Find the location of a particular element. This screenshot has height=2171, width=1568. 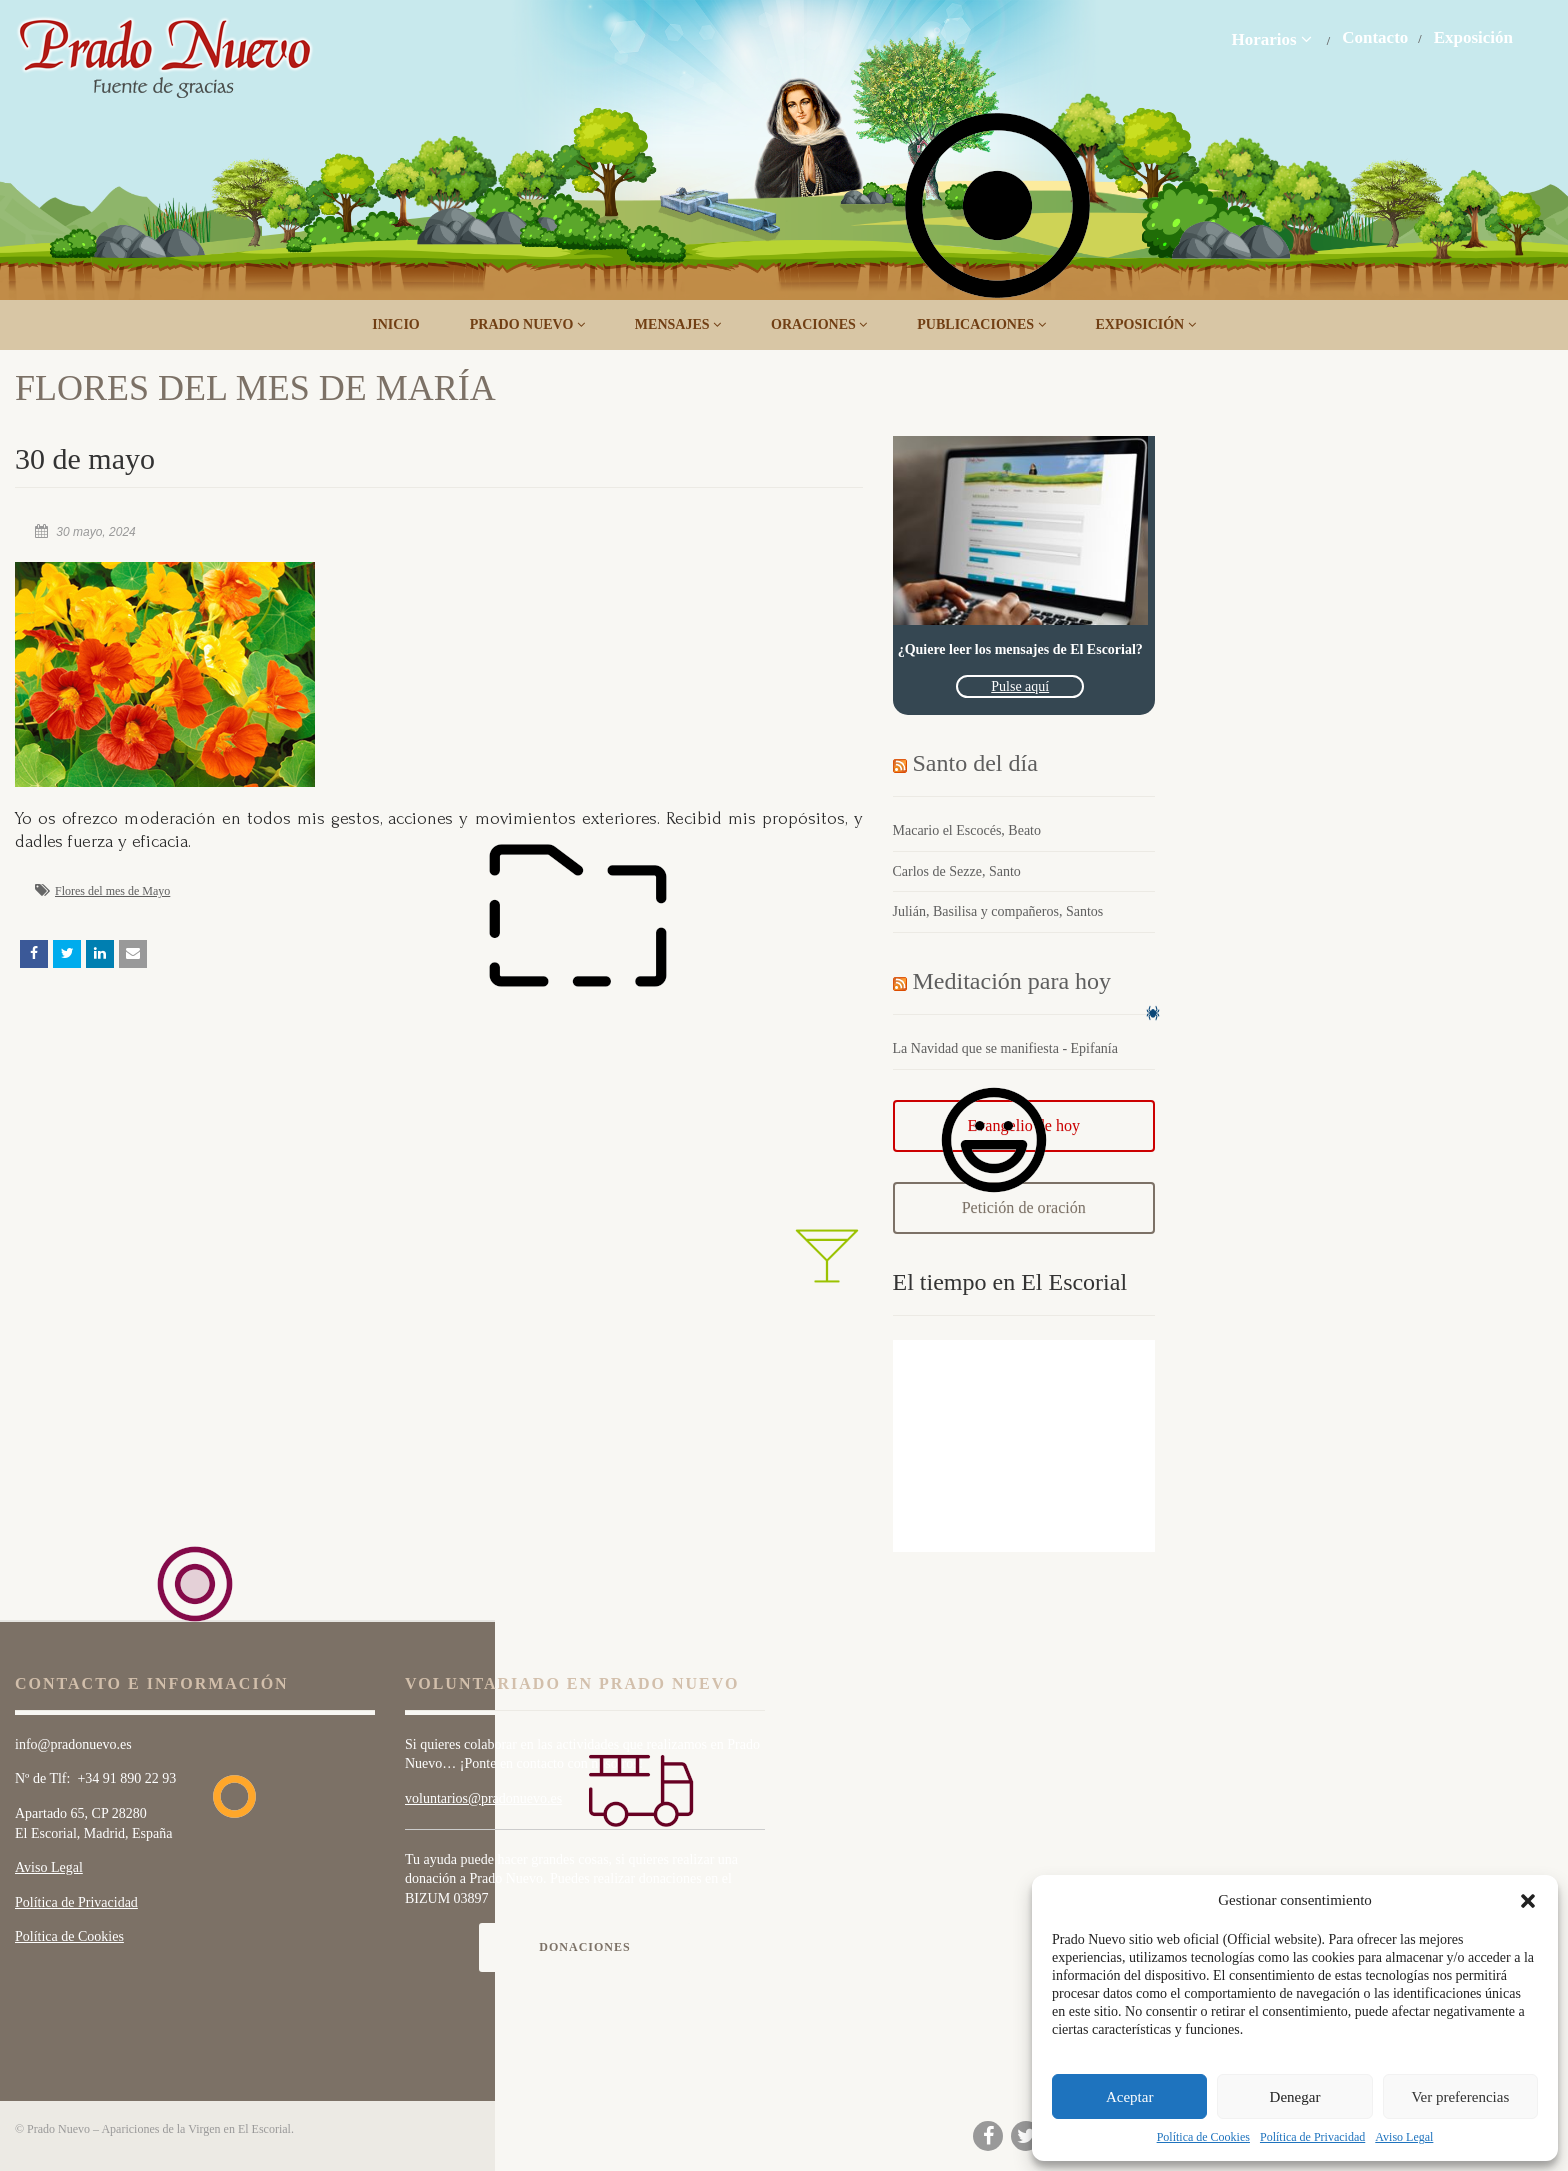

indicates an unselected or empty state in a radio button is located at coordinates (234, 1796).